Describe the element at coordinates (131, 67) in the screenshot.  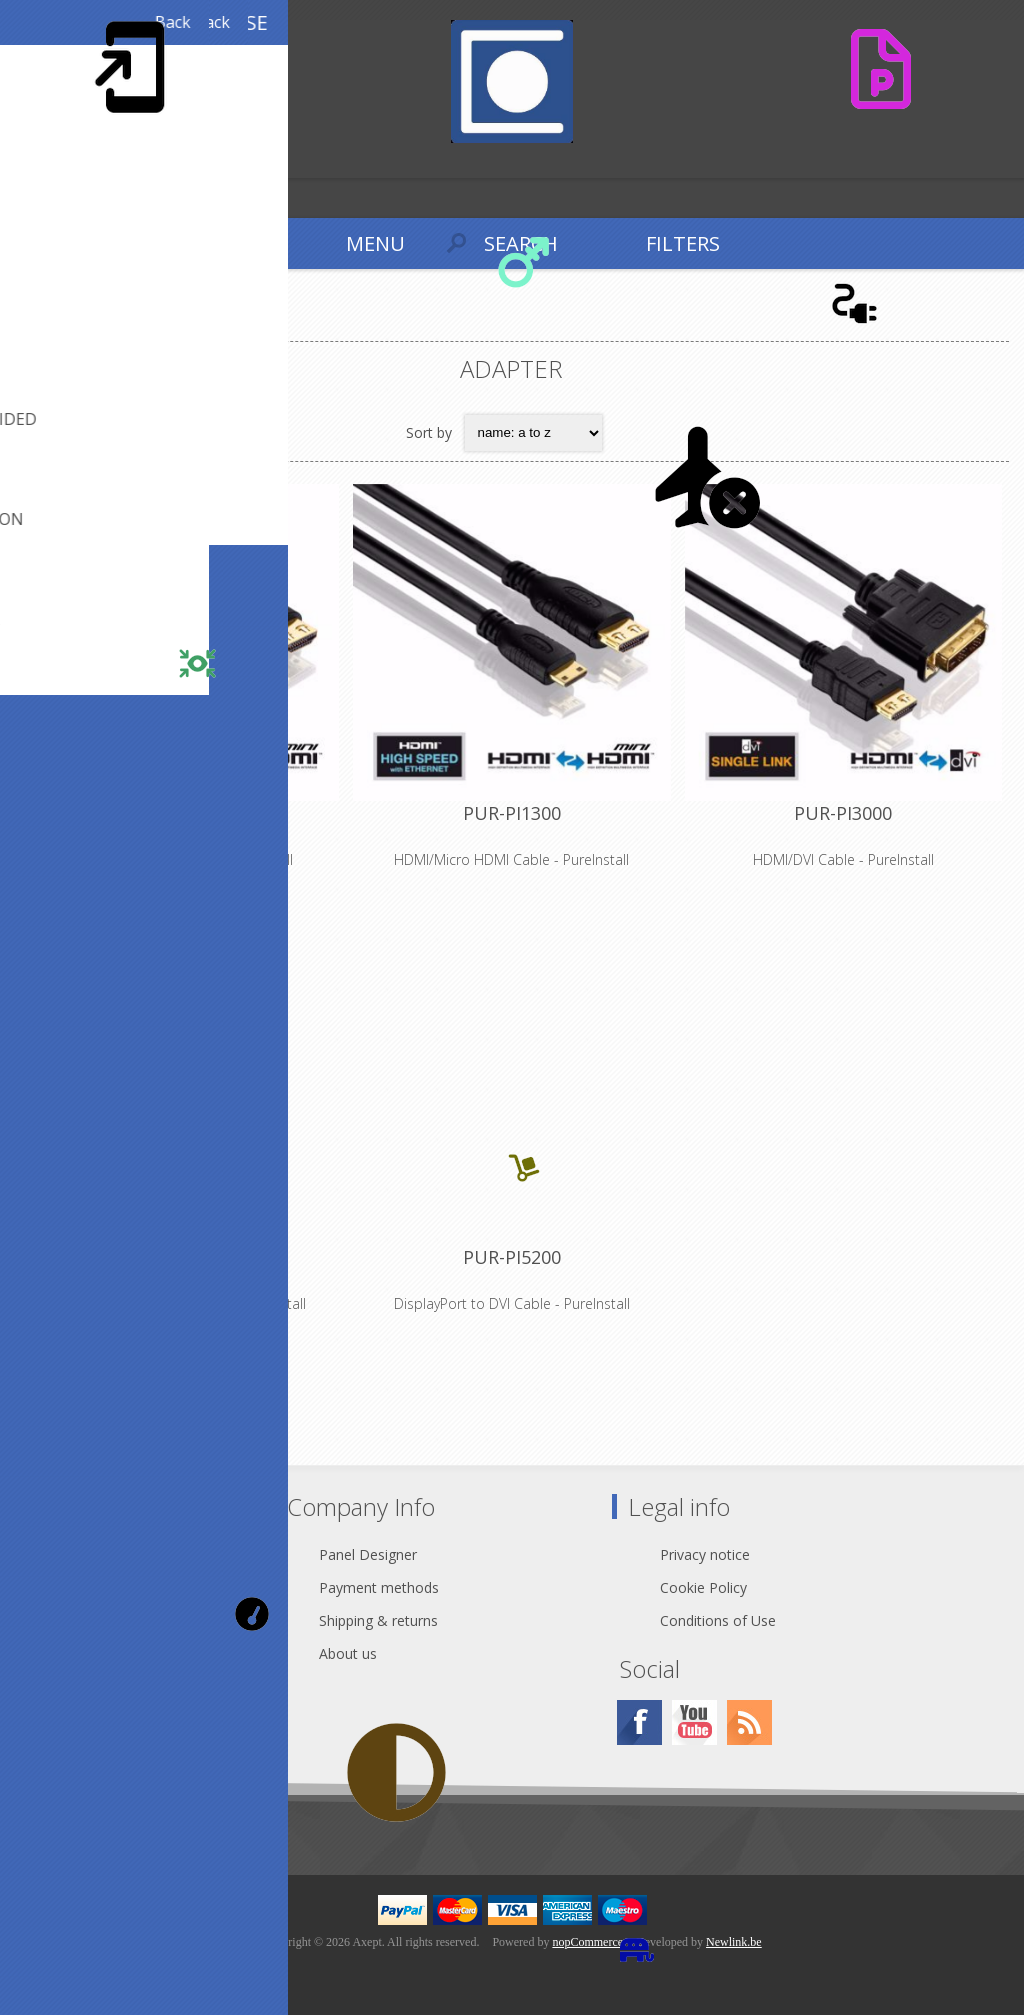
I see `add this page to home screen` at that location.